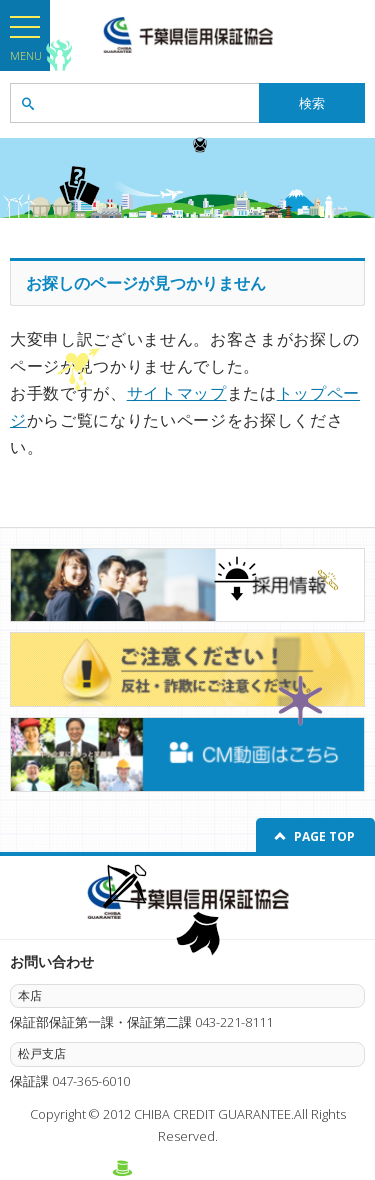 The image size is (375, 1180). Describe the element at coordinates (59, 55) in the screenshot. I see `indicates a hot streak or trending status` at that location.